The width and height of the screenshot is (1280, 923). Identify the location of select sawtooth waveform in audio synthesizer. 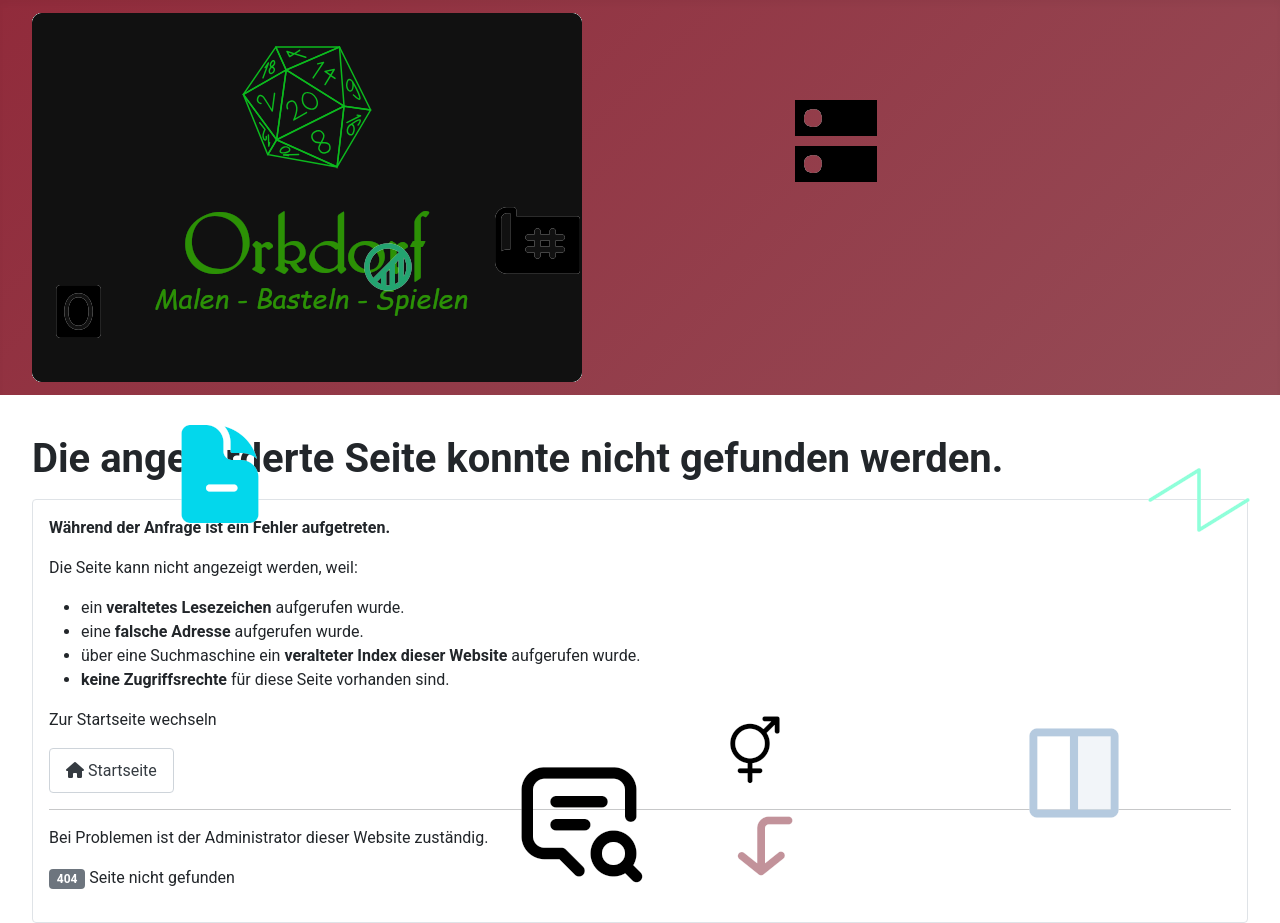
(1199, 500).